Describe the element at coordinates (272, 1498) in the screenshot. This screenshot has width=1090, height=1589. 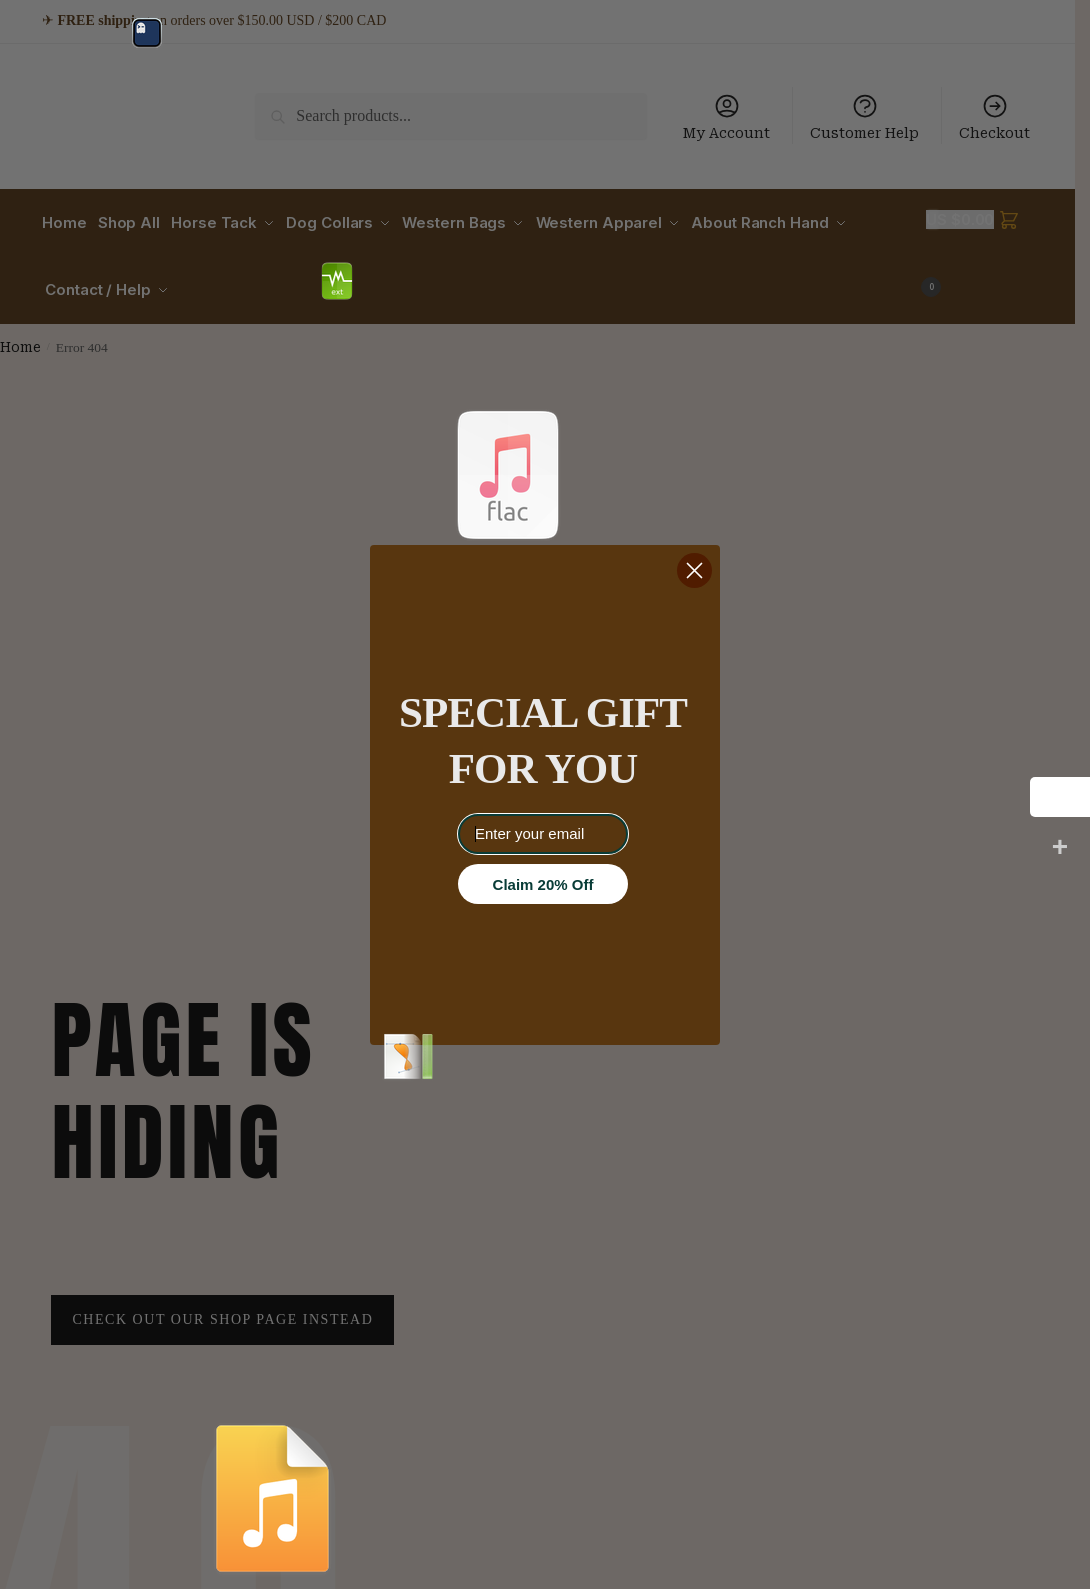
I see `an ogg audio file` at that location.